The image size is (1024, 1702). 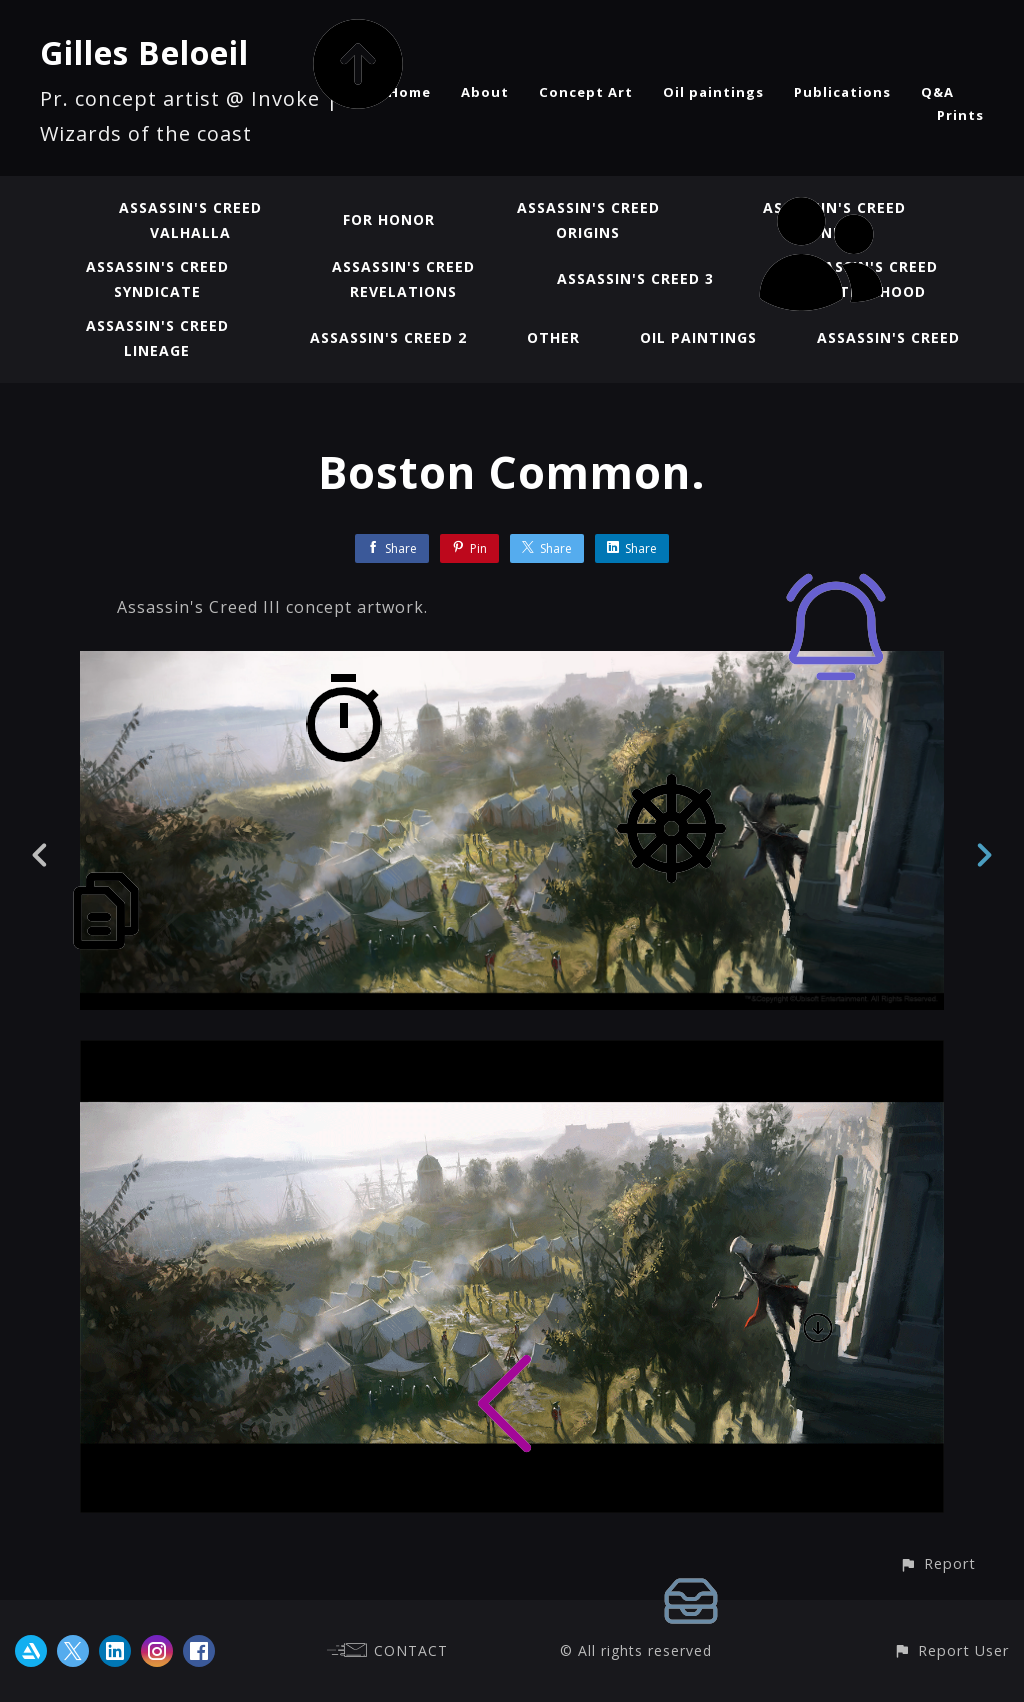 What do you see at coordinates (691, 1601) in the screenshot?
I see `view all inboxes` at bounding box center [691, 1601].